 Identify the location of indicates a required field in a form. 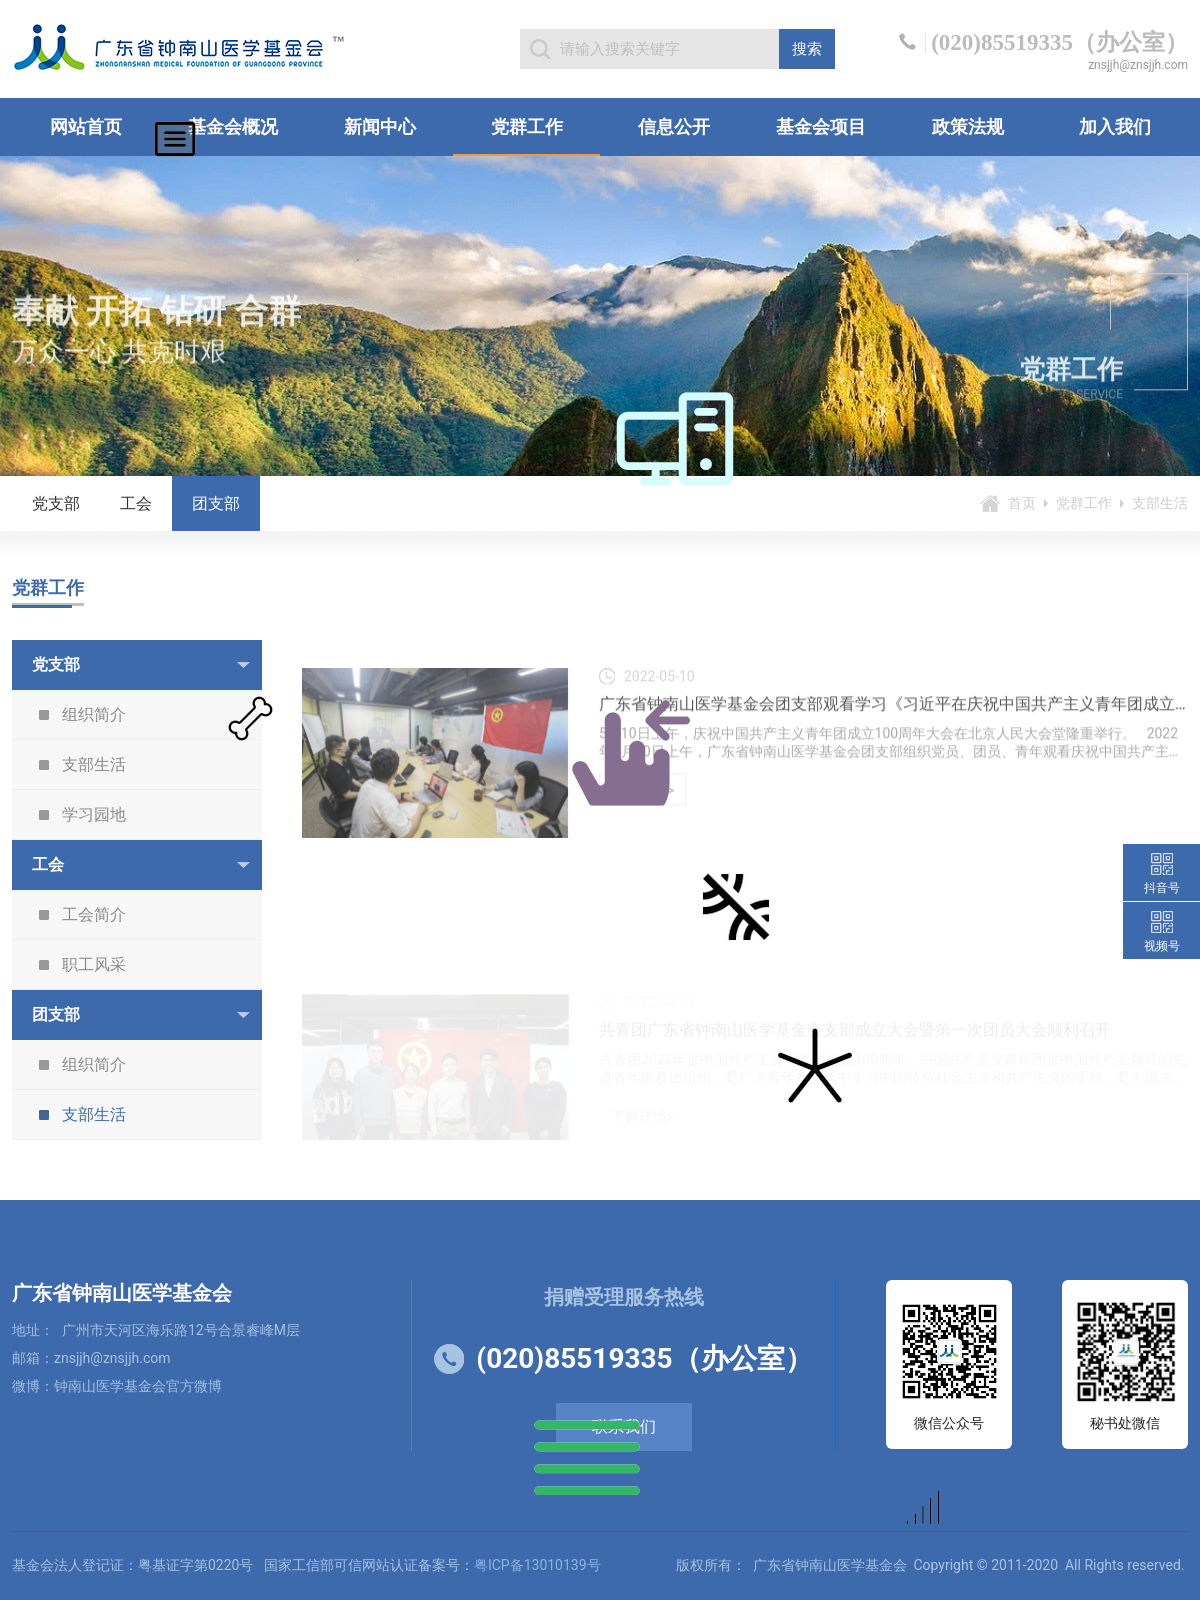
(815, 1069).